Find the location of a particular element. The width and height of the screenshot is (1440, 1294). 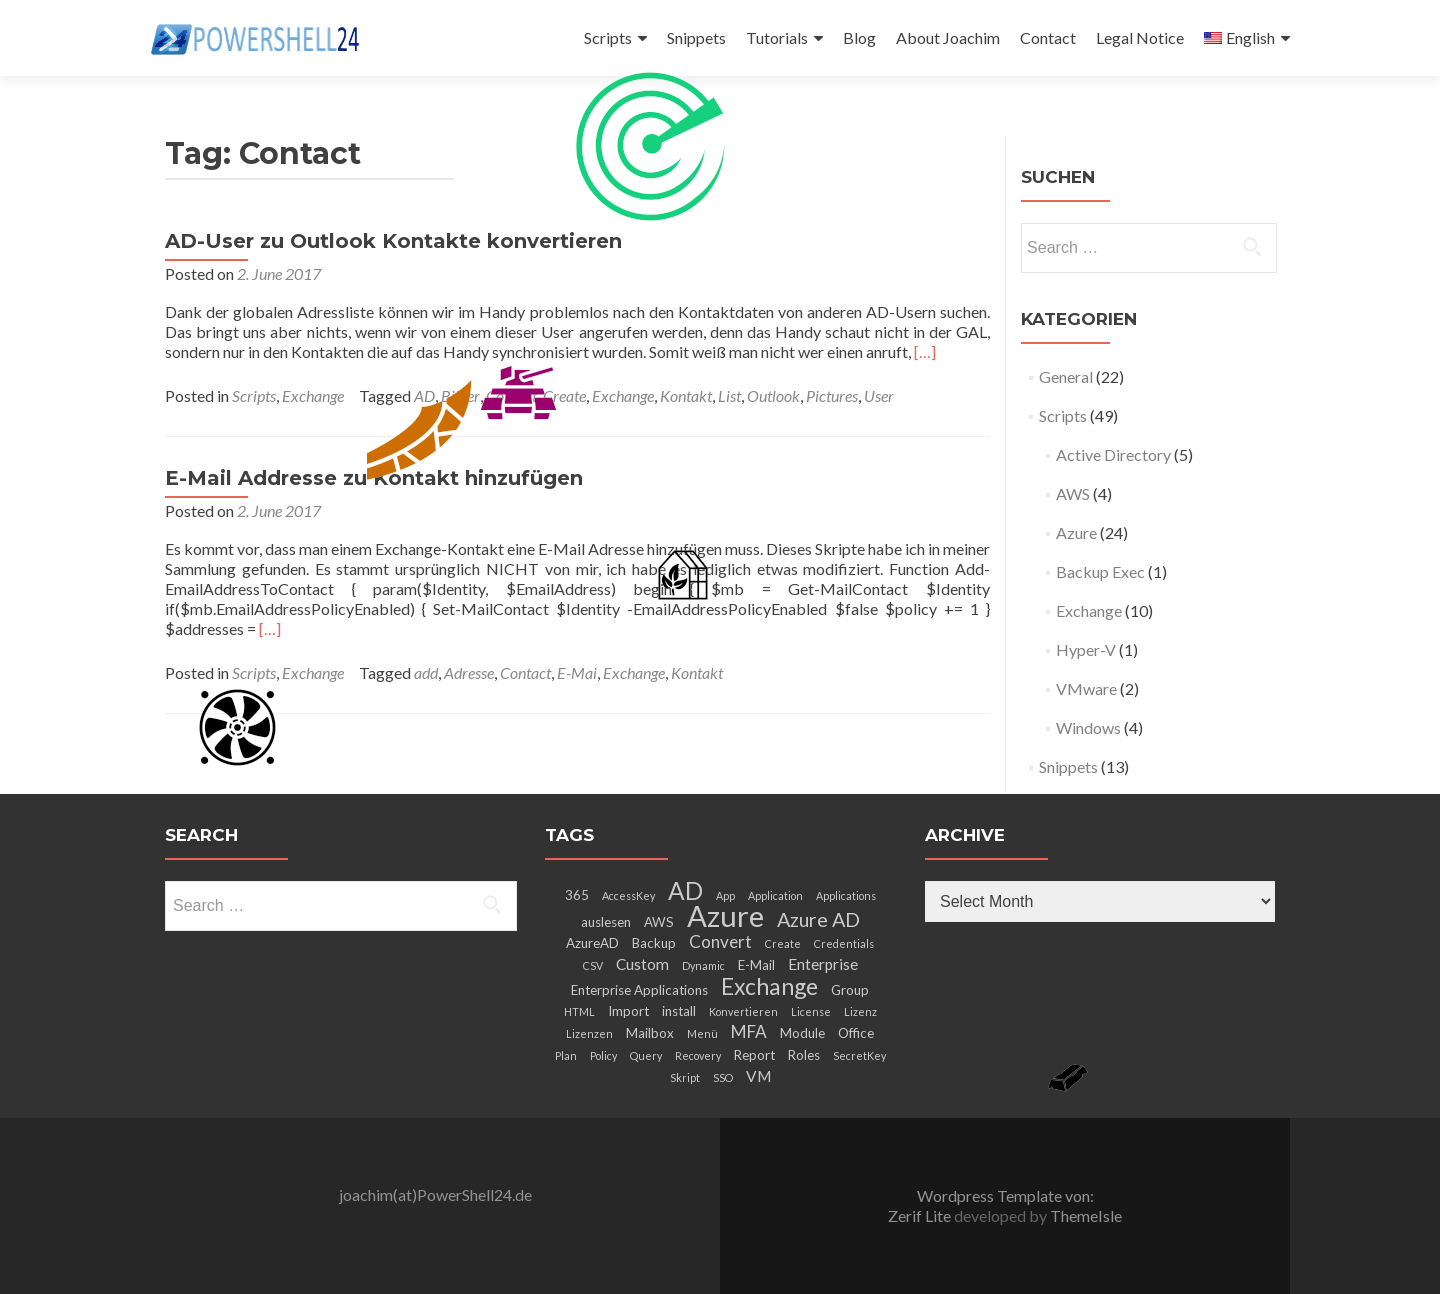

scan for nearby objects or enemies is located at coordinates (650, 146).